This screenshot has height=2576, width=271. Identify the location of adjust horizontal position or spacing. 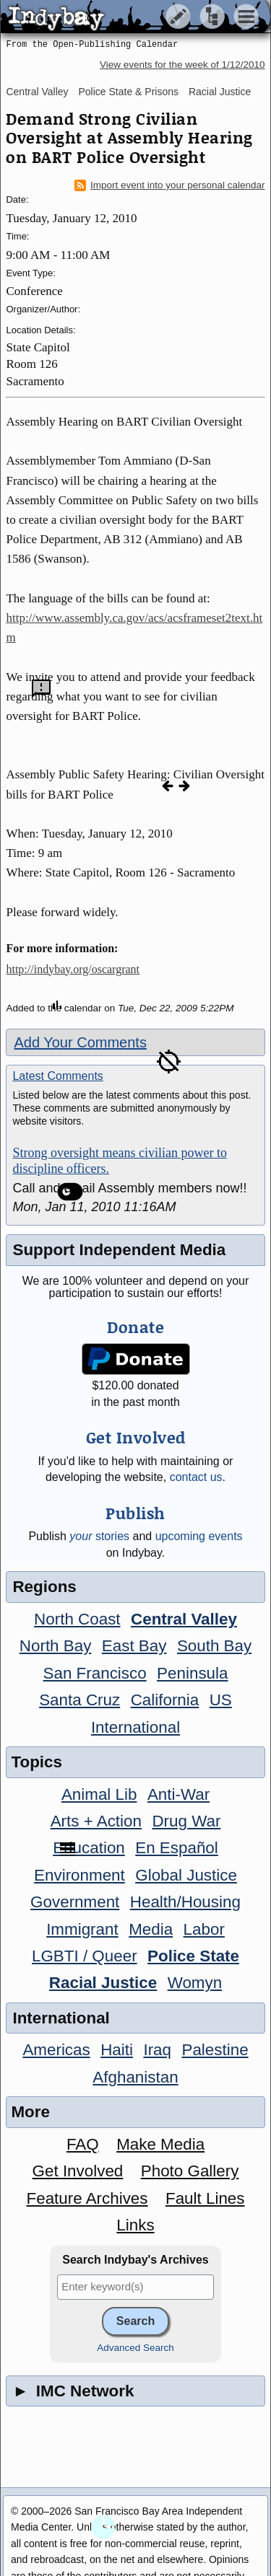
(176, 786).